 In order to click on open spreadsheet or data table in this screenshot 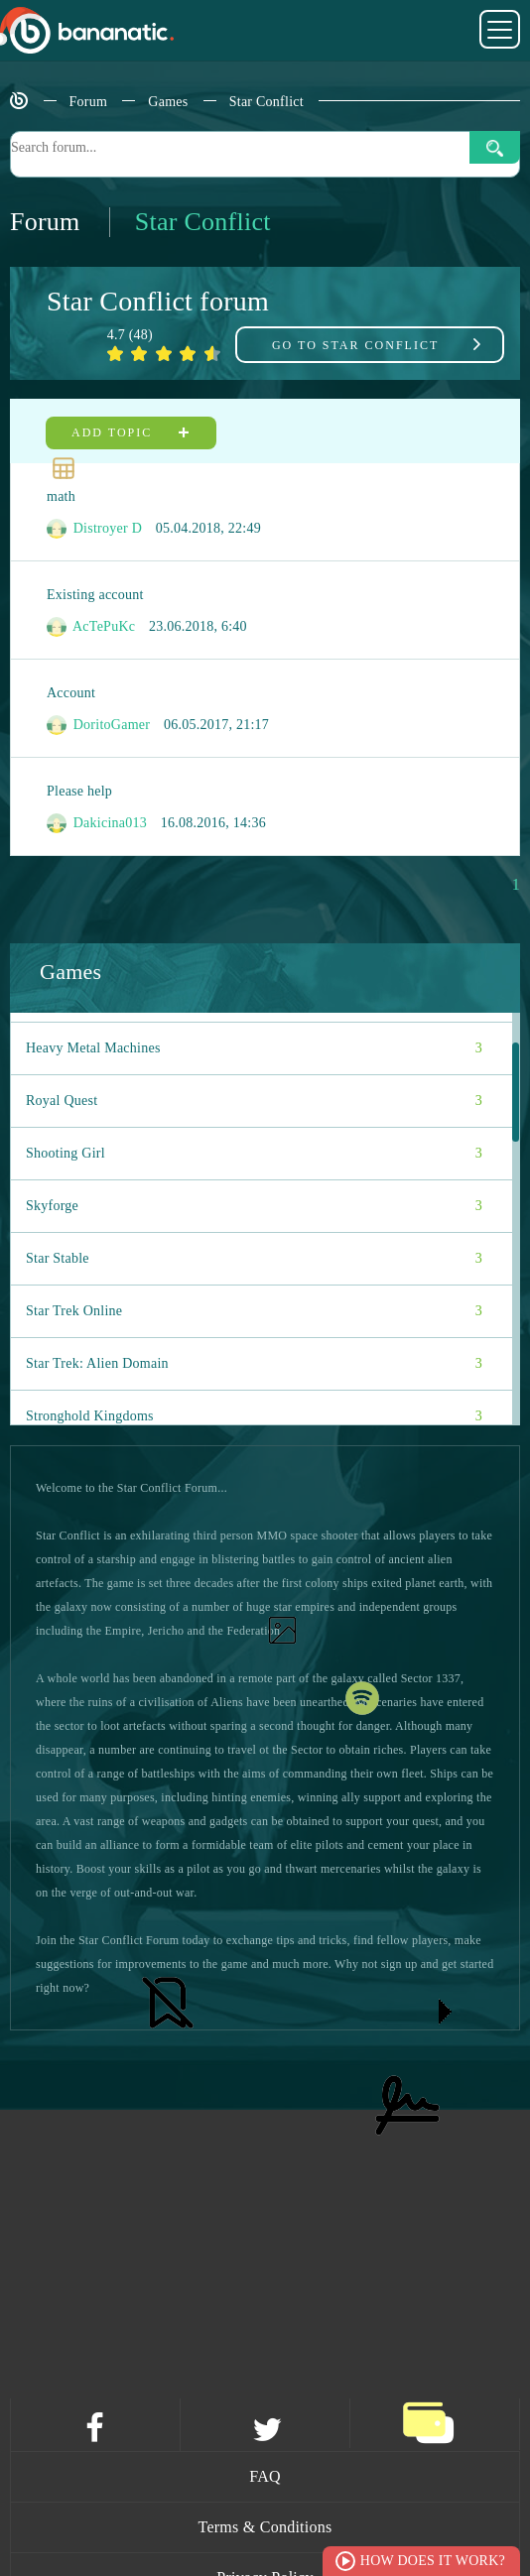, I will do `click(64, 468)`.